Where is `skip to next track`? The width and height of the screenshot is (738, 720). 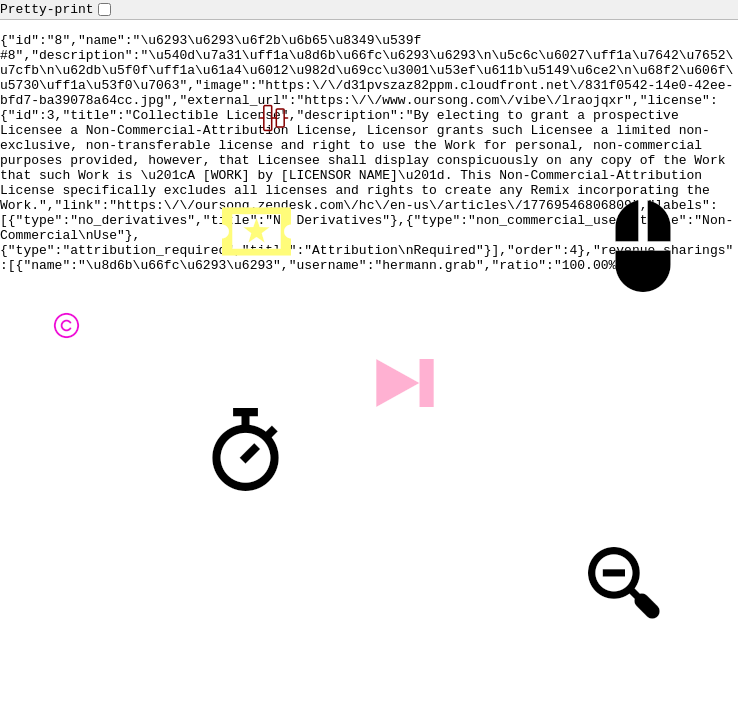 skip to next track is located at coordinates (405, 383).